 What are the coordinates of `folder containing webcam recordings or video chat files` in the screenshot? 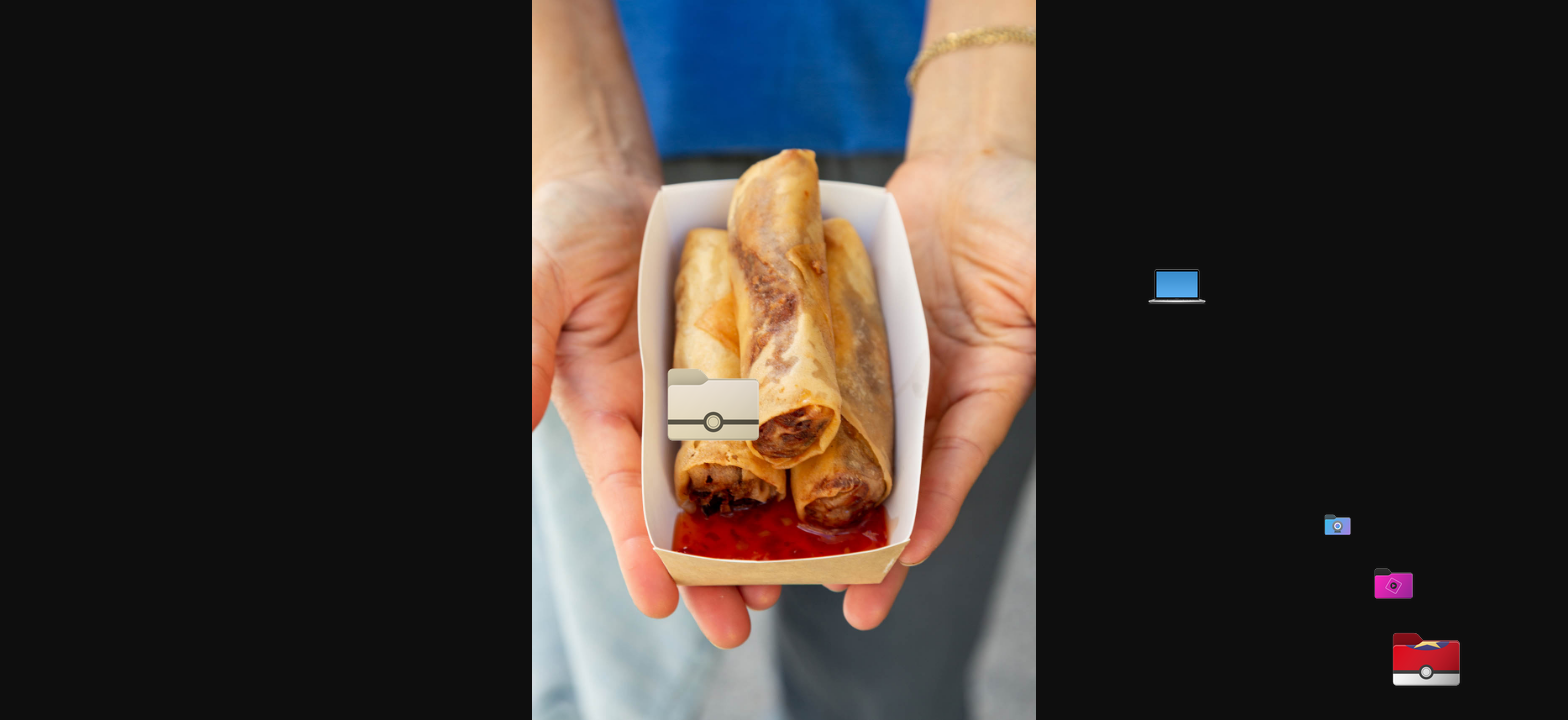 It's located at (1337, 525).